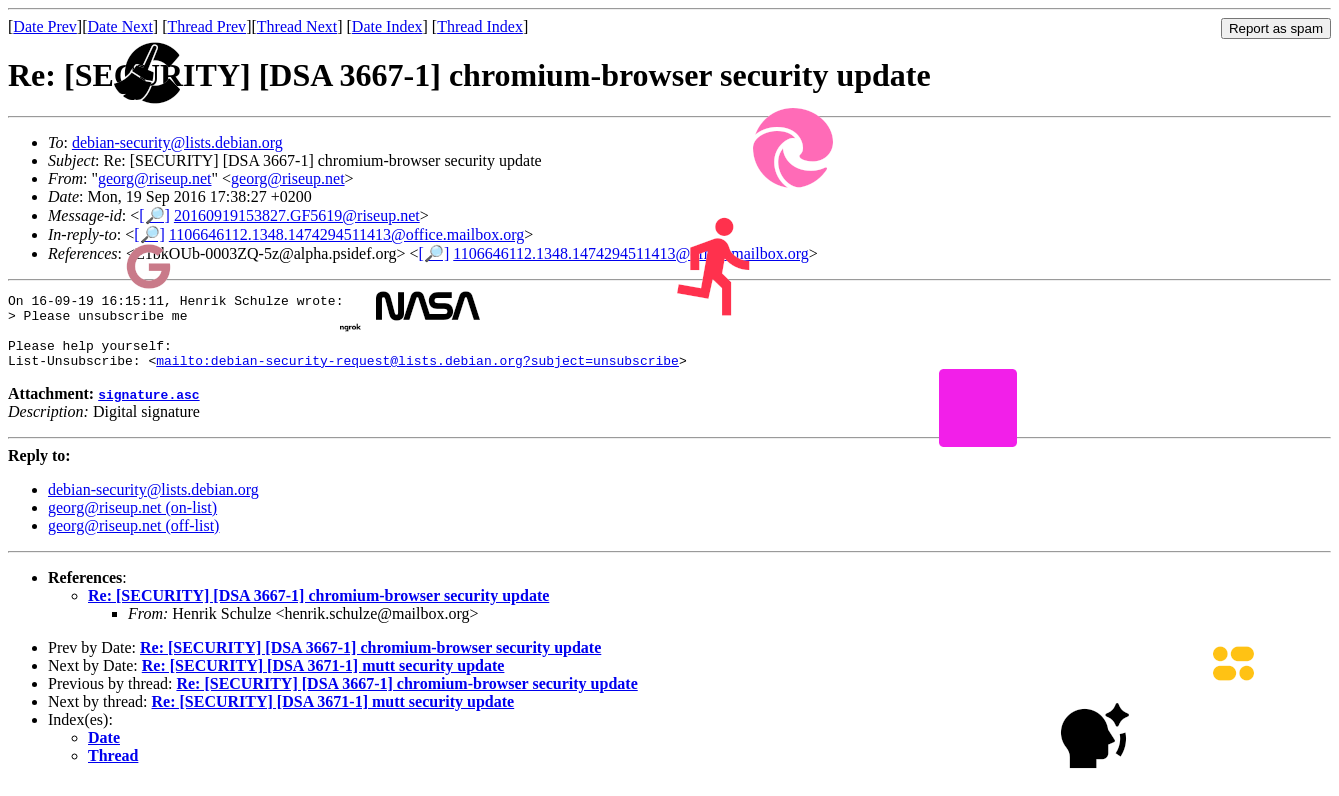  Describe the element at coordinates (1233, 663) in the screenshot. I see `fonoma app or service logo` at that location.